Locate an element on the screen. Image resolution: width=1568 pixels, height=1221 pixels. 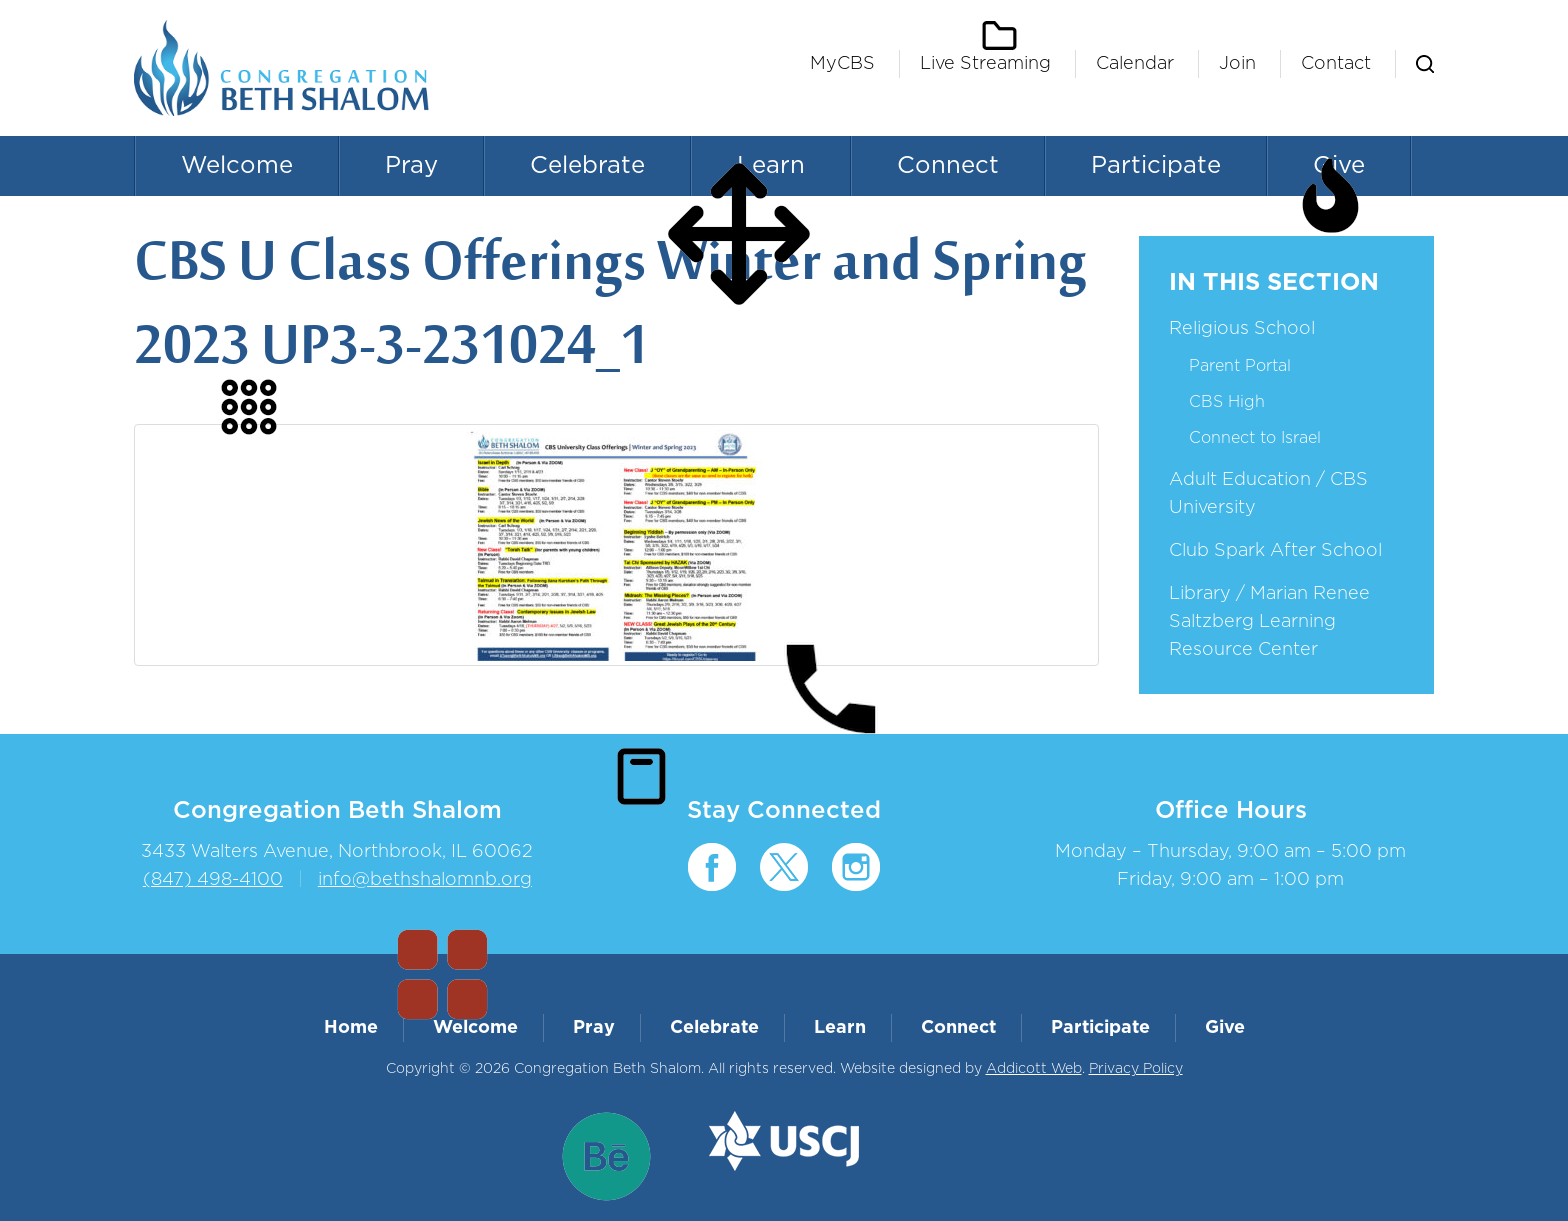
view items in grid layout is located at coordinates (442, 974).